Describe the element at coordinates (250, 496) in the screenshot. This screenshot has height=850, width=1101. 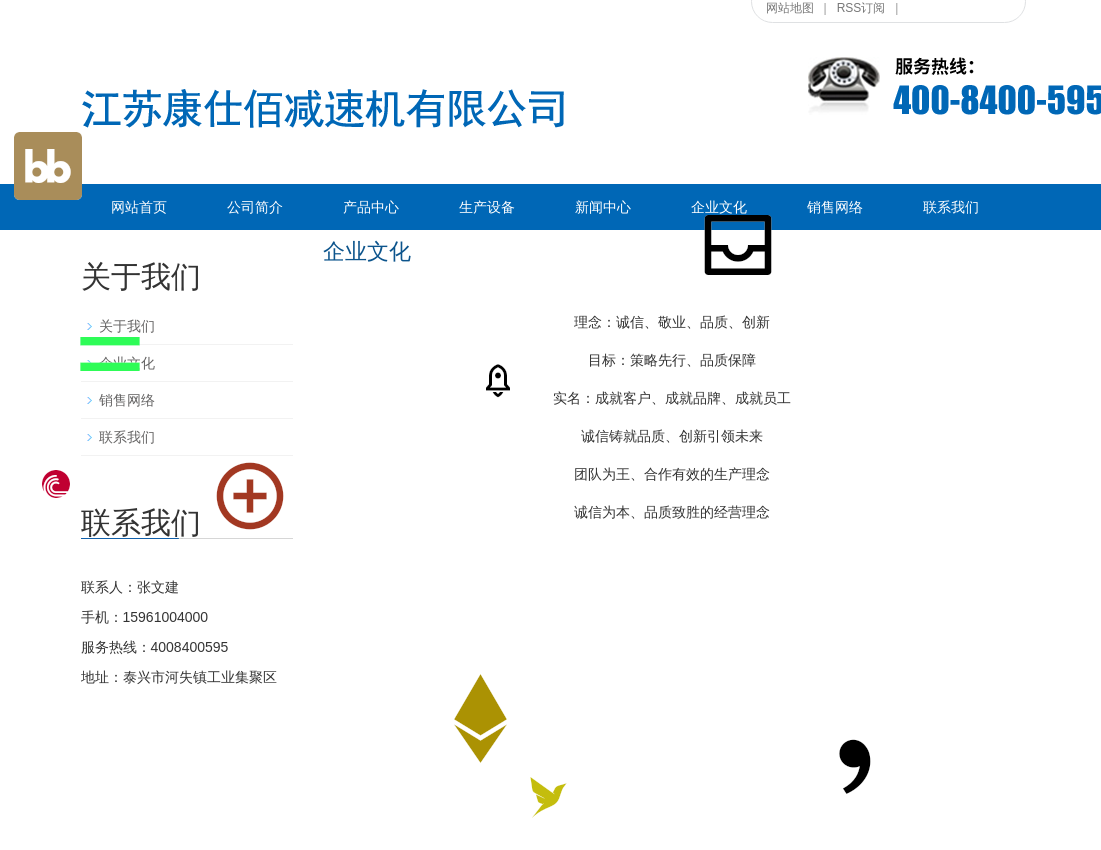
I see `add a new item` at that location.